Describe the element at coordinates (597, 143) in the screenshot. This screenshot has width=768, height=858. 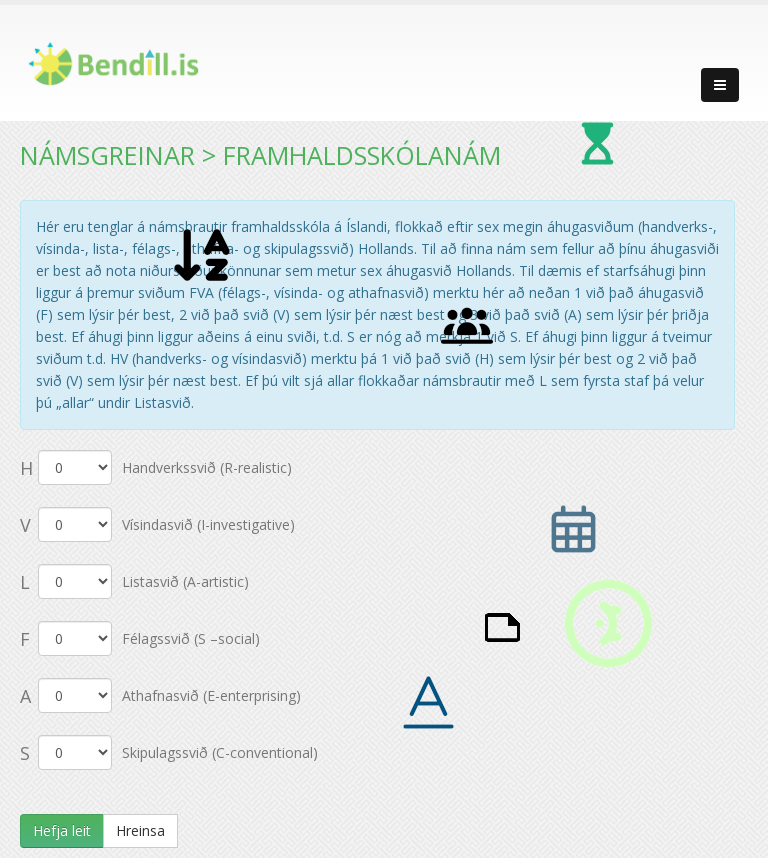
I see `indicates a process in progress or loading state` at that location.